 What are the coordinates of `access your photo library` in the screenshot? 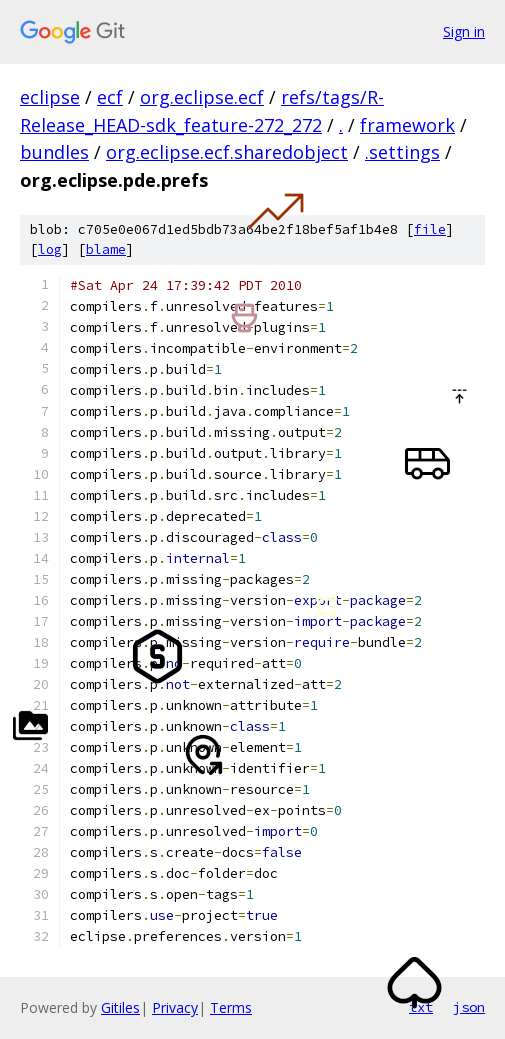 It's located at (30, 725).